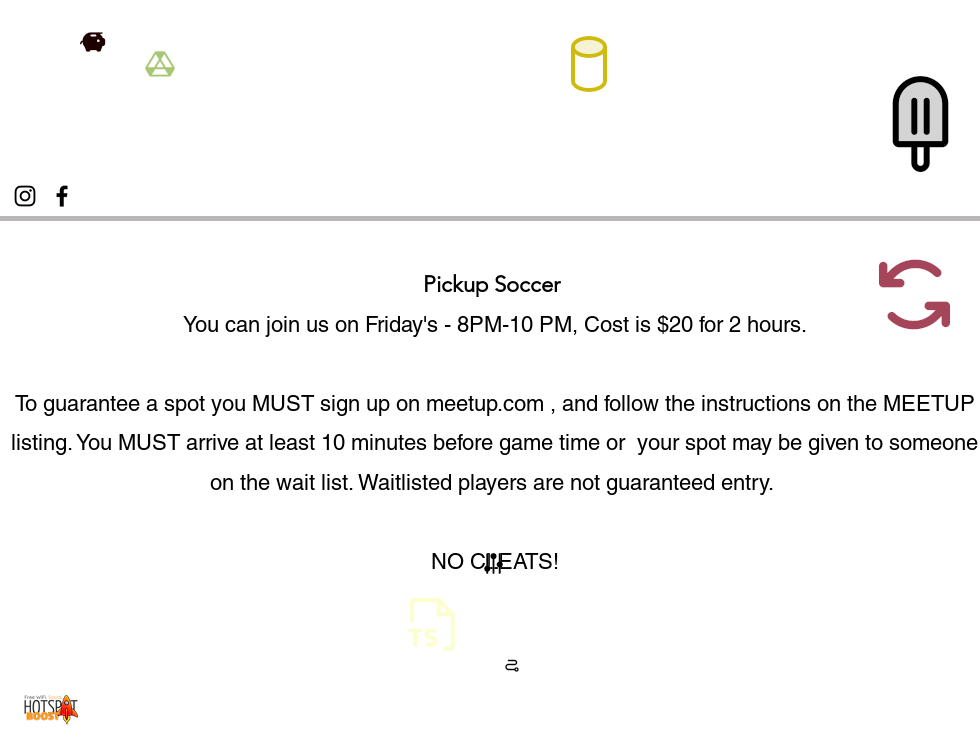  What do you see at coordinates (493, 563) in the screenshot?
I see `open settings or preferences` at bounding box center [493, 563].